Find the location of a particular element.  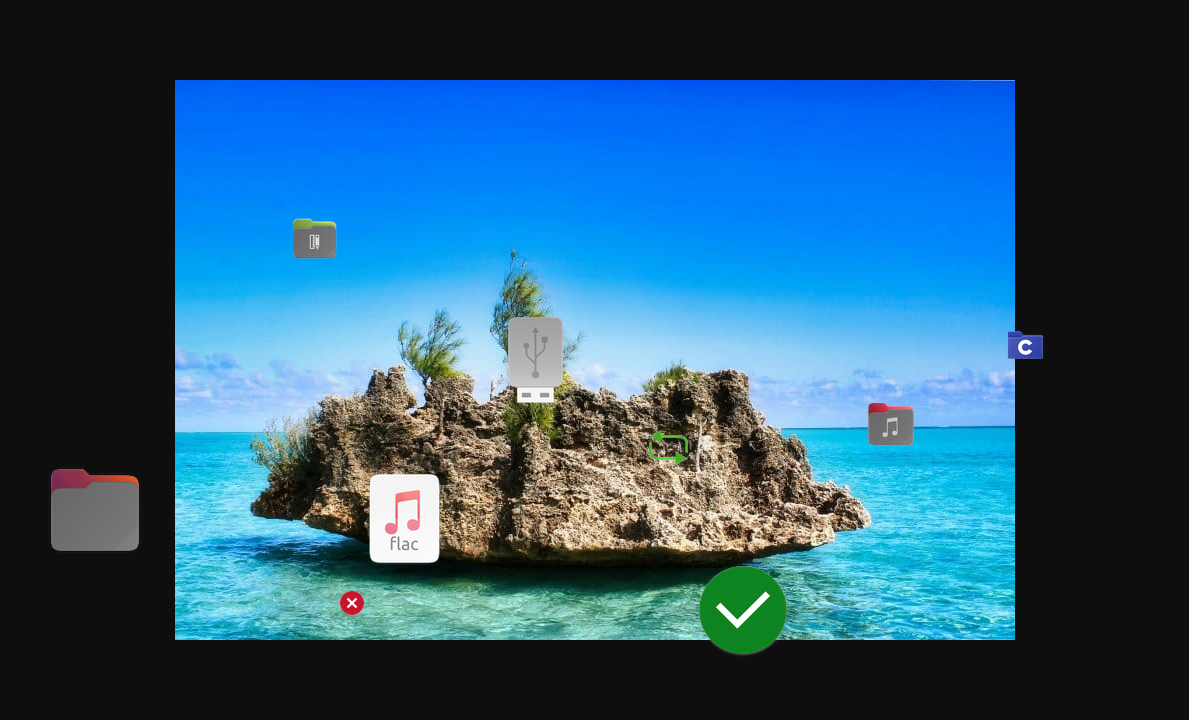

cancel the current calculation is located at coordinates (352, 603).